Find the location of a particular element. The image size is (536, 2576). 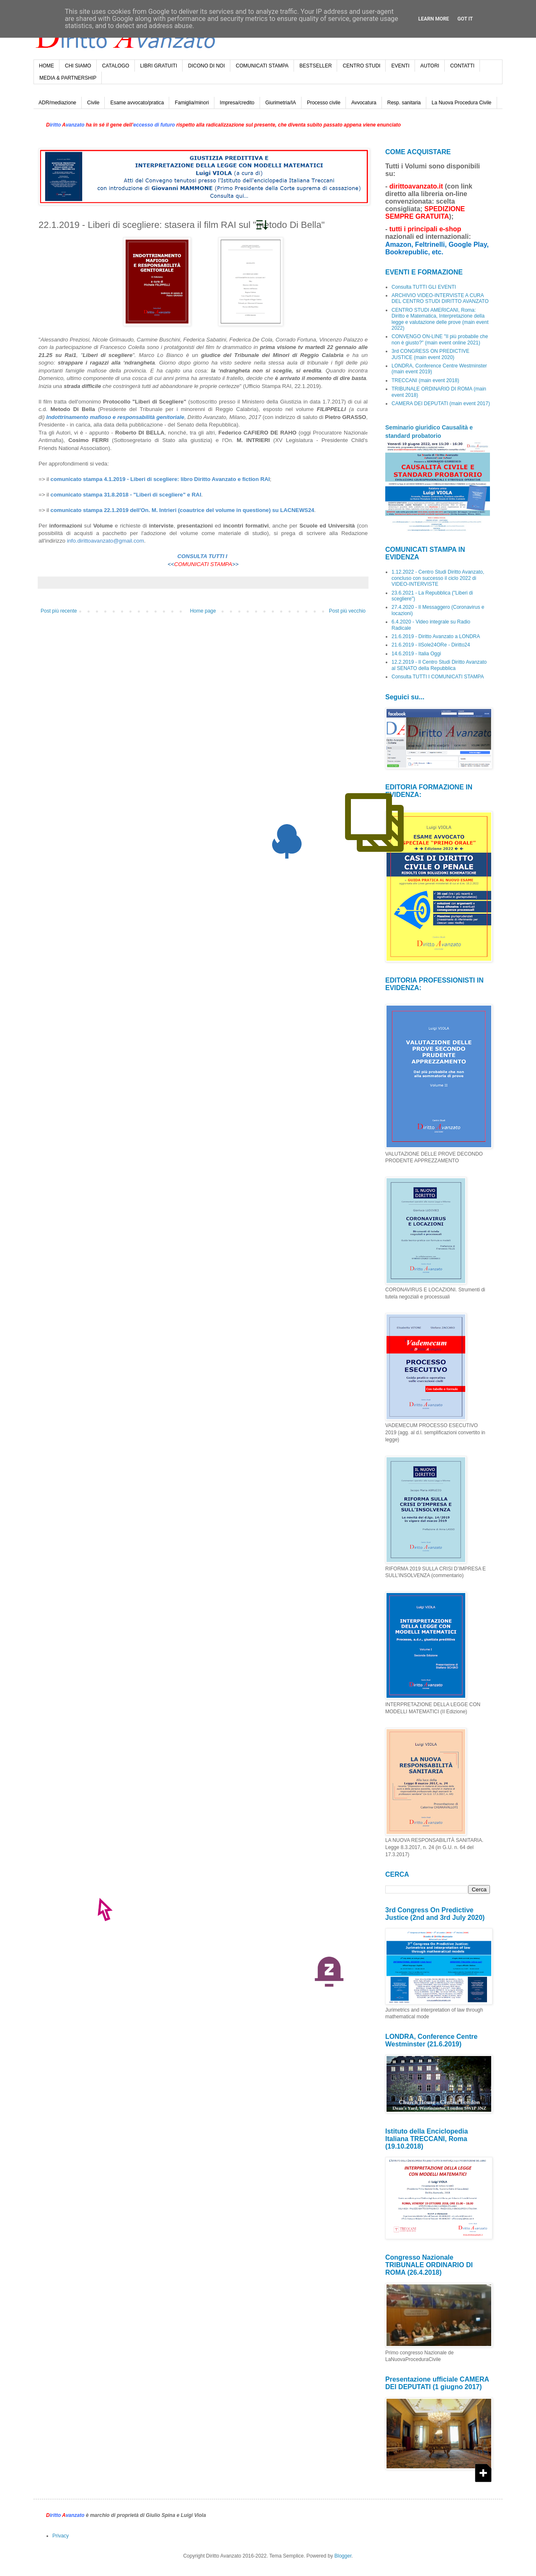

apply shadow effect to selected element is located at coordinates (374, 822).